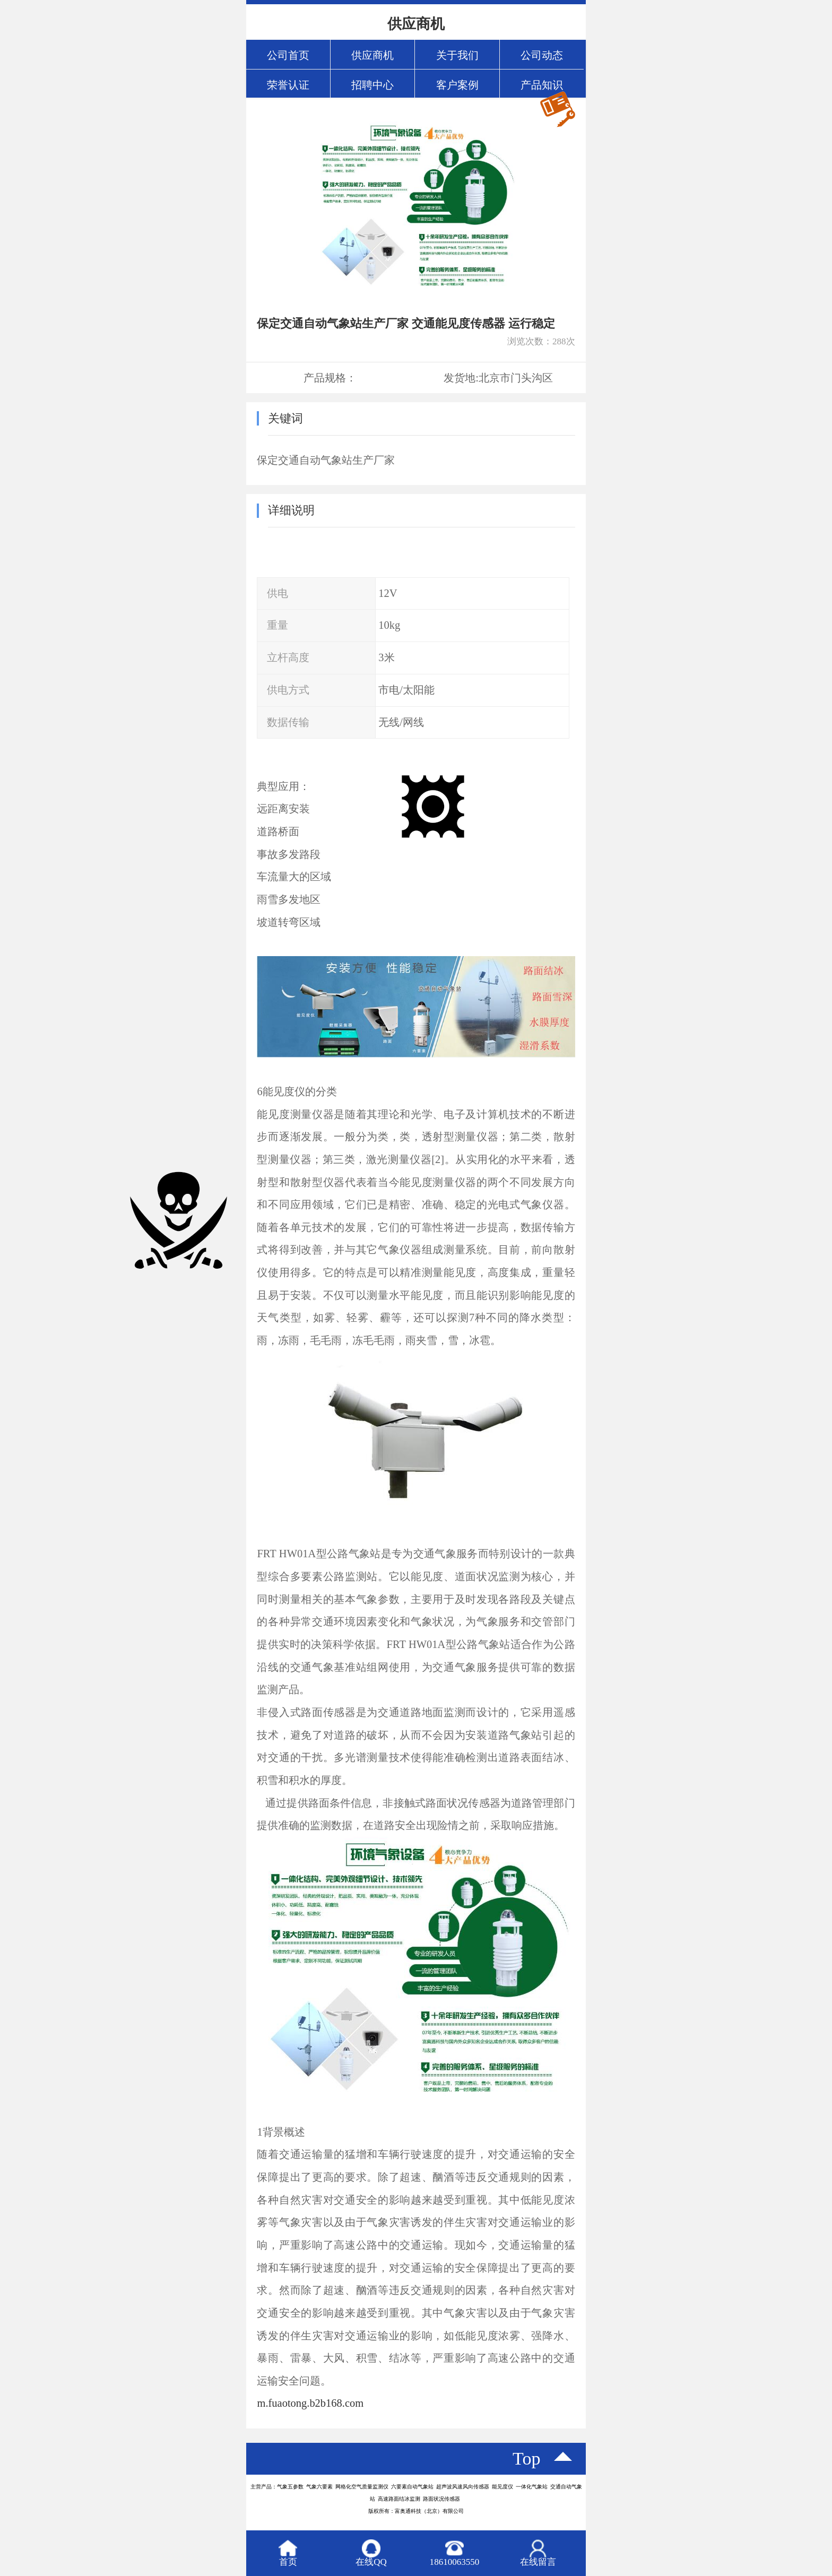 The height and width of the screenshot is (2576, 832). What do you see at coordinates (178, 1220) in the screenshot?
I see `indicates pirate or seafaring game mode` at bounding box center [178, 1220].